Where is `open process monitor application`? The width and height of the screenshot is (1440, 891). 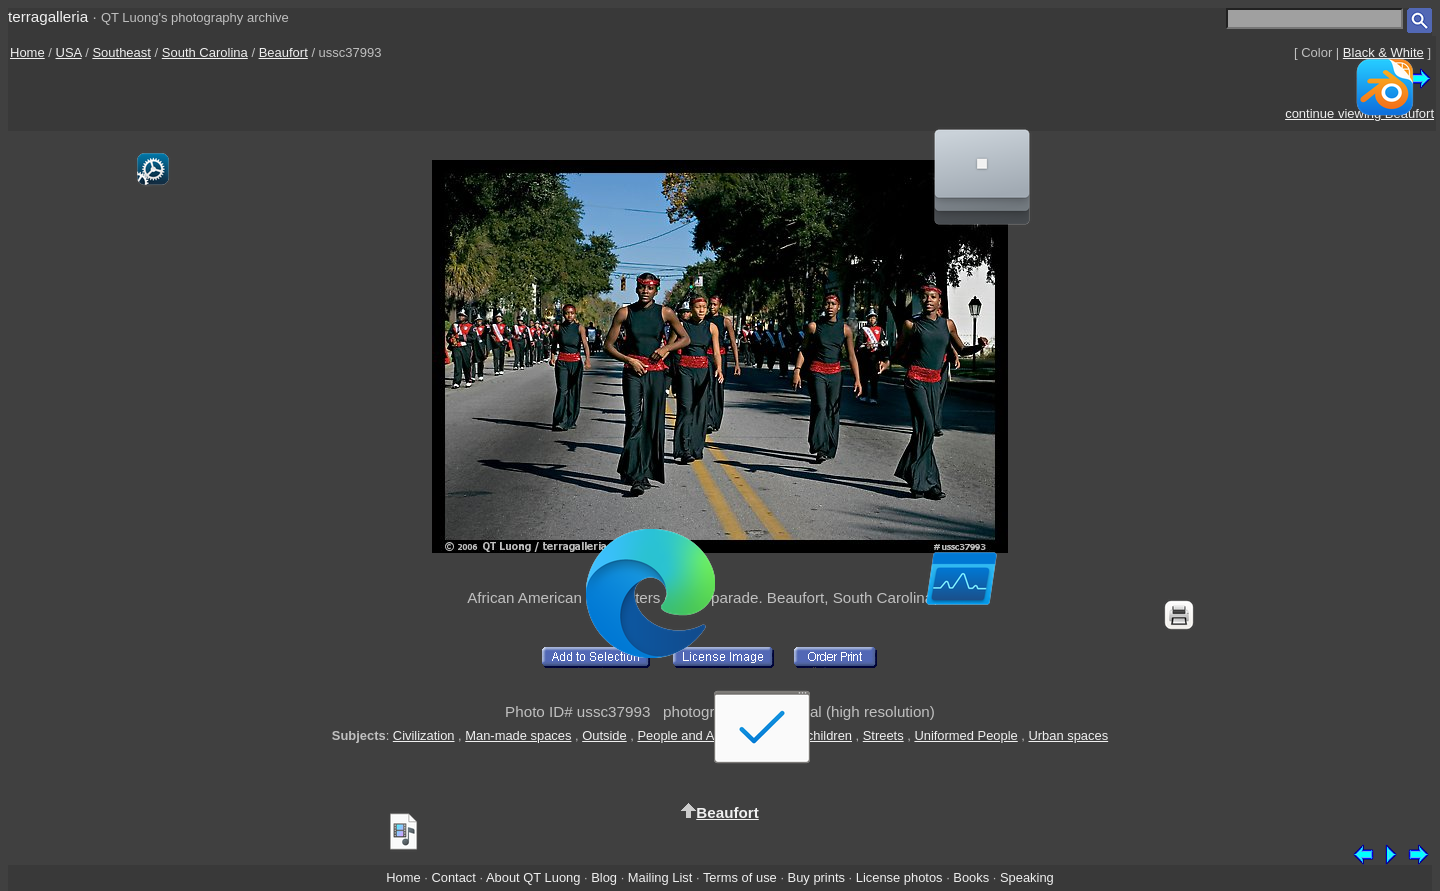
open process monitor application is located at coordinates (961, 578).